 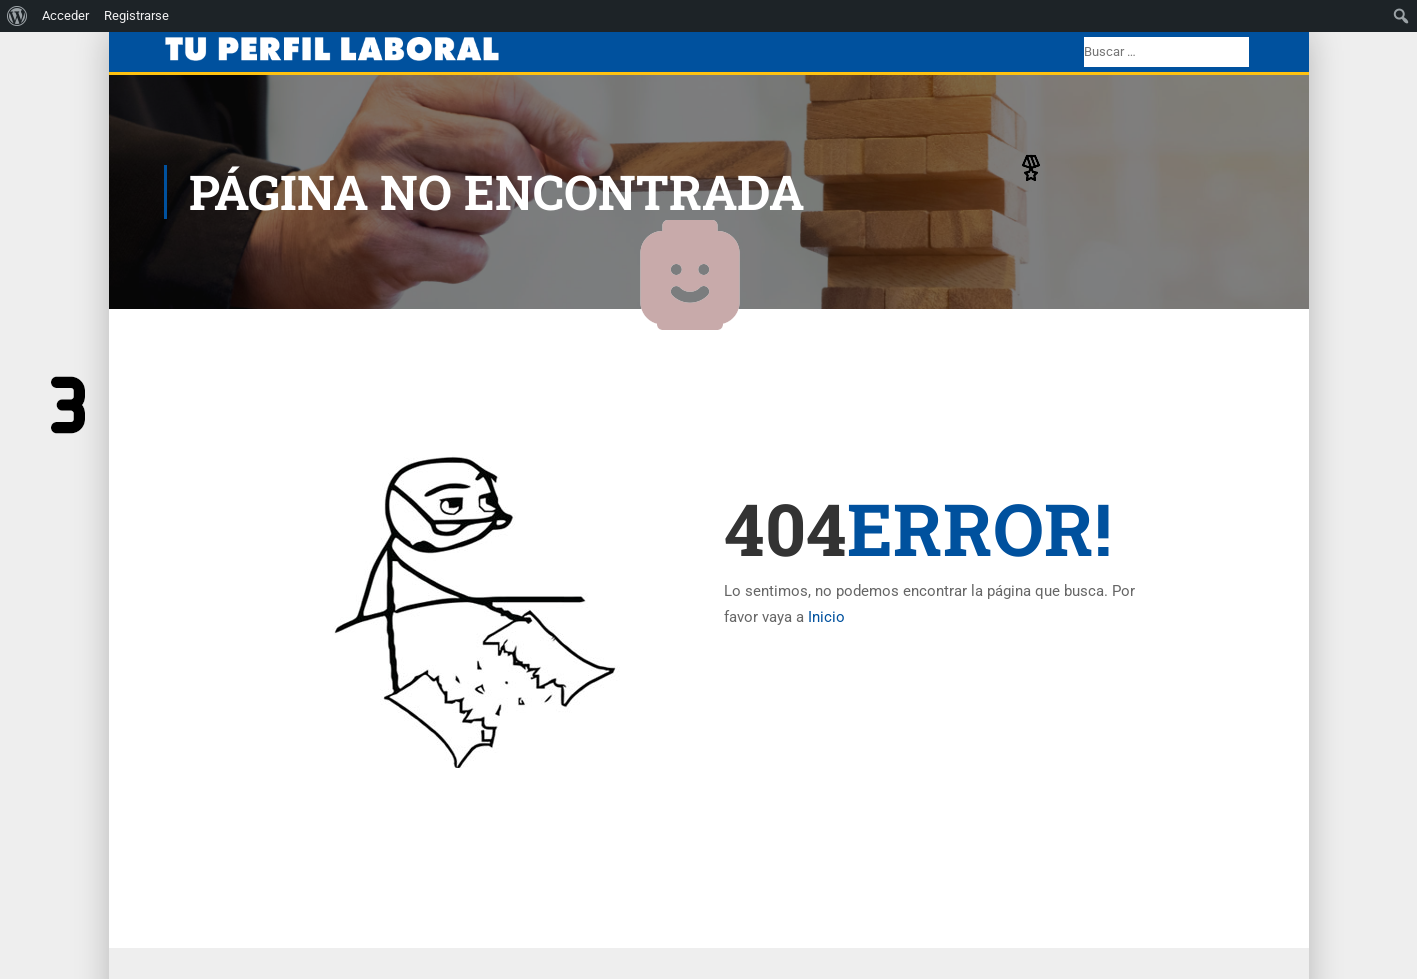 I want to click on indicates step 3 in a multi-step process, so click(x=68, y=405).